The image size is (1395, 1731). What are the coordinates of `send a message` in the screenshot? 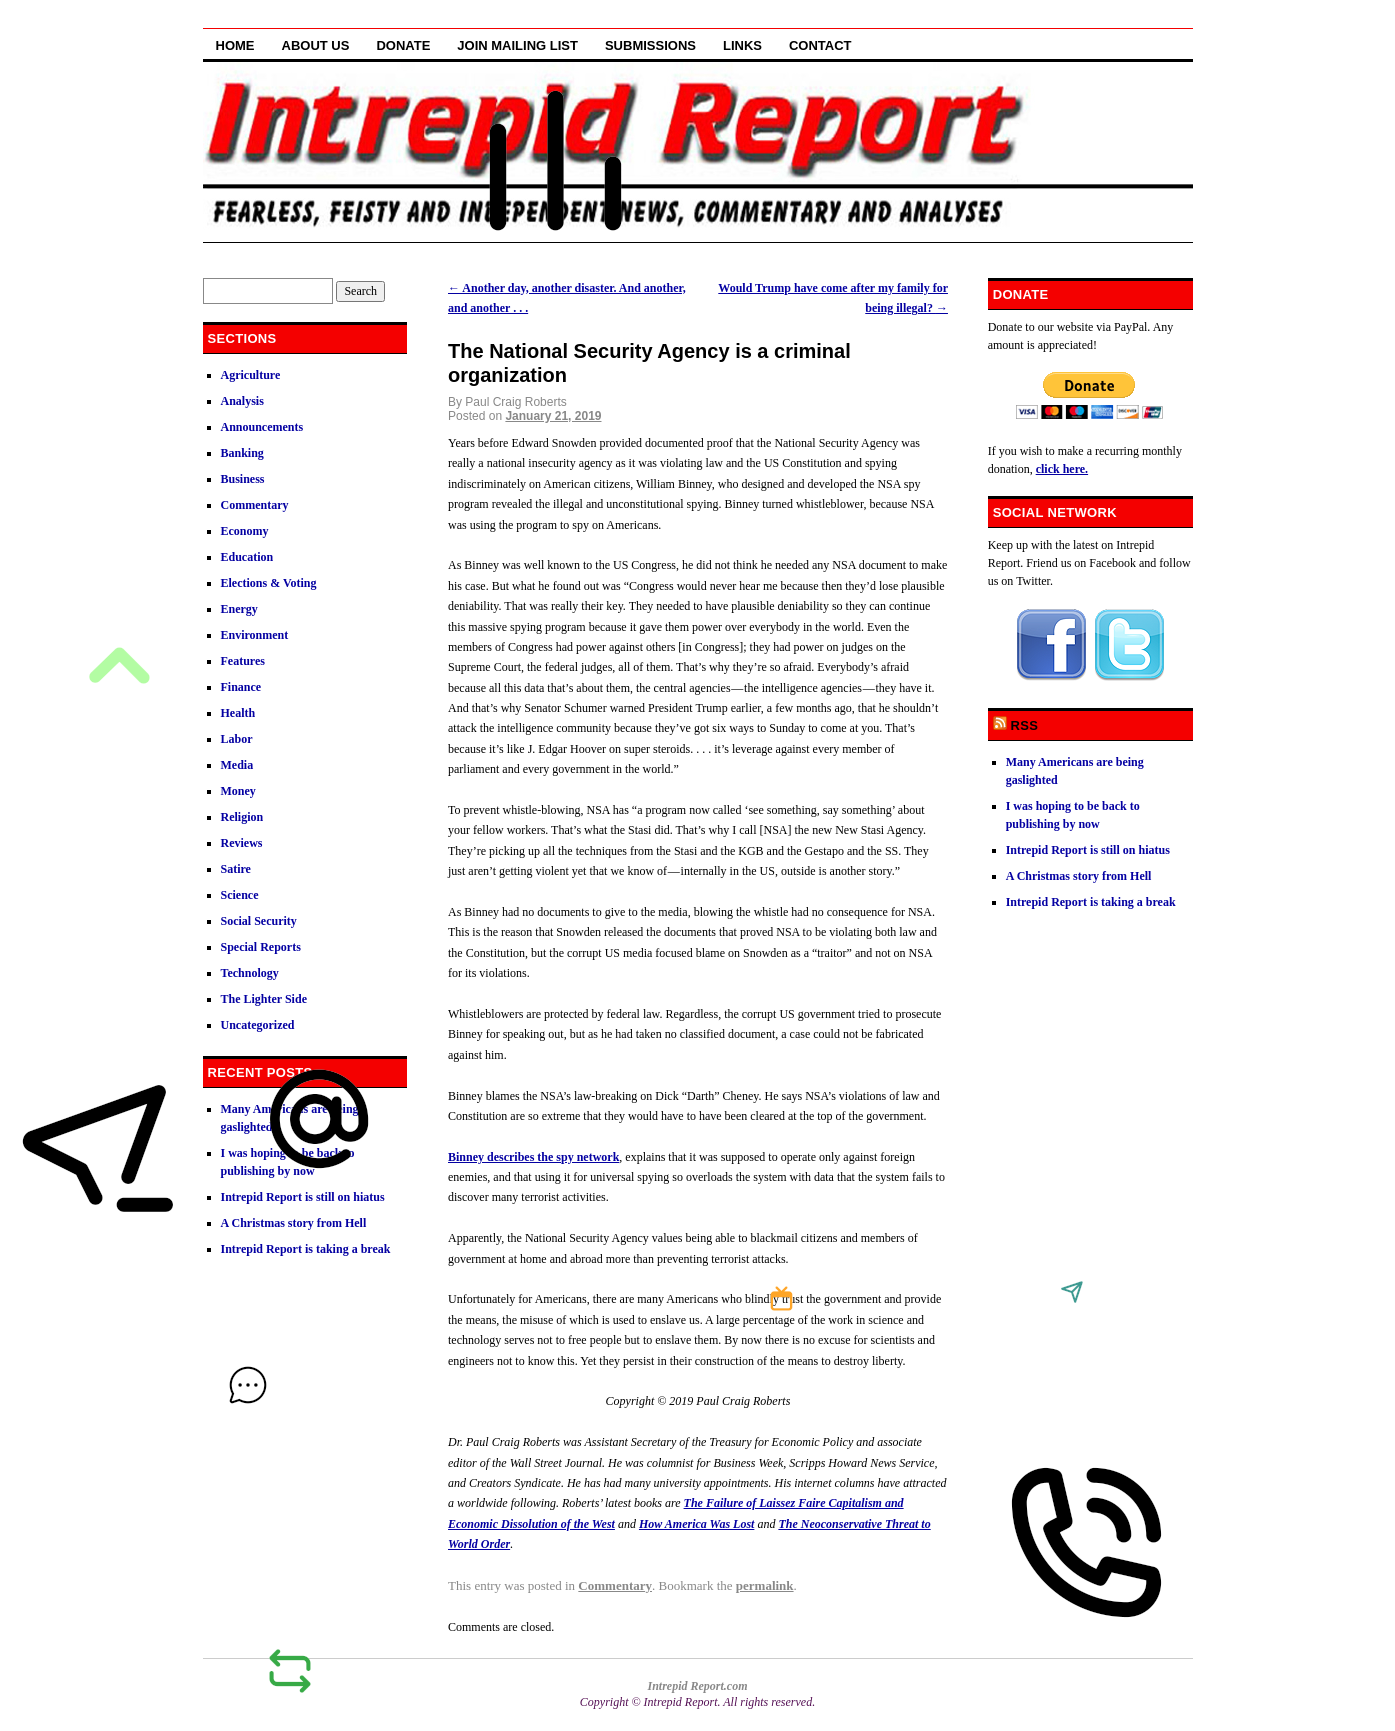 It's located at (1073, 1291).